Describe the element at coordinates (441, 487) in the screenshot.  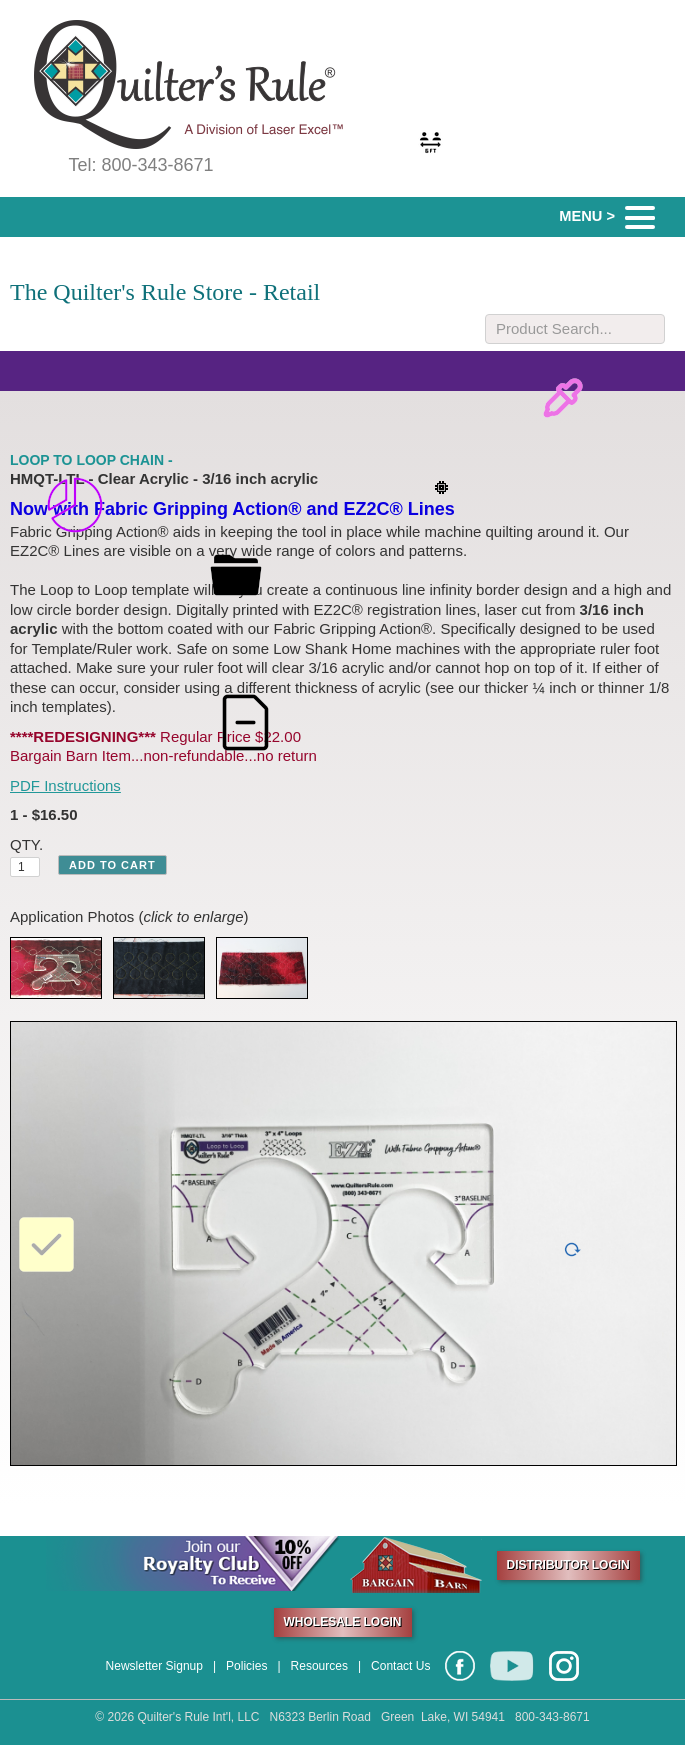
I see `view device memory or RAM usage` at that location.